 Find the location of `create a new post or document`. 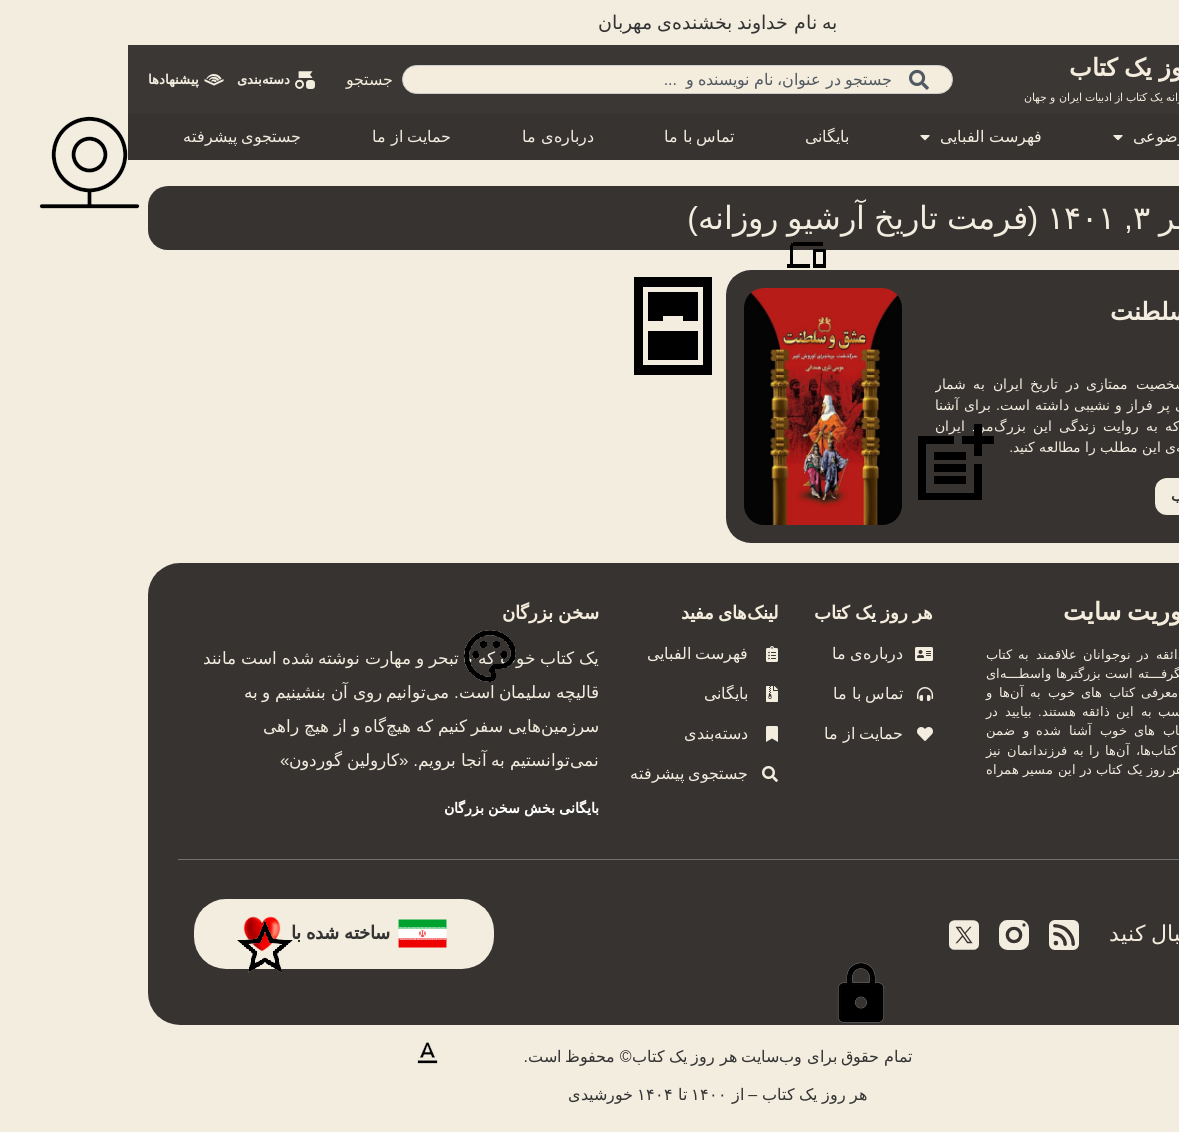

create a new post or document is located at coordinates (954, 464).